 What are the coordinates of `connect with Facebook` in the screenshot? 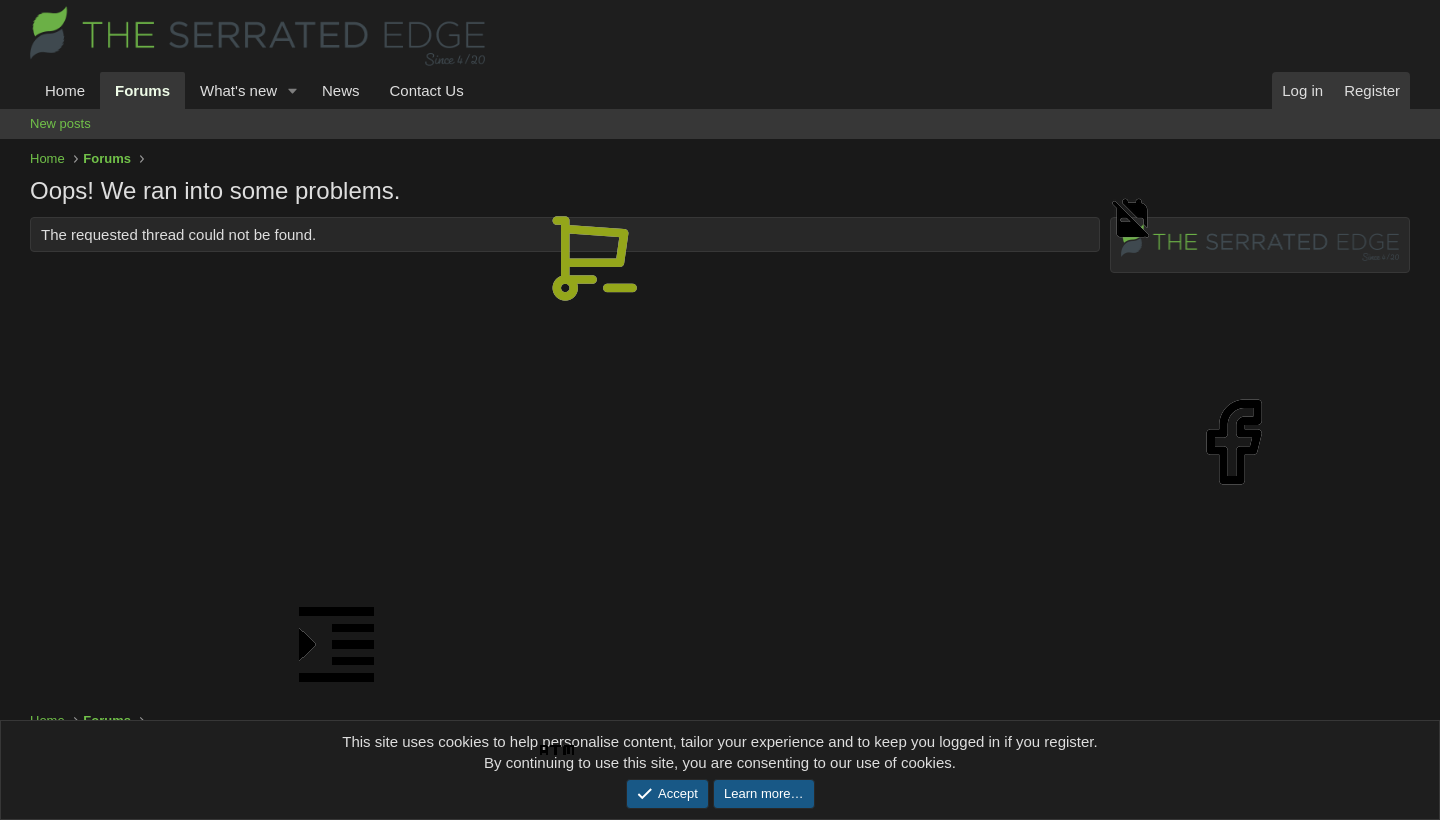 It's located at (1232, 442).